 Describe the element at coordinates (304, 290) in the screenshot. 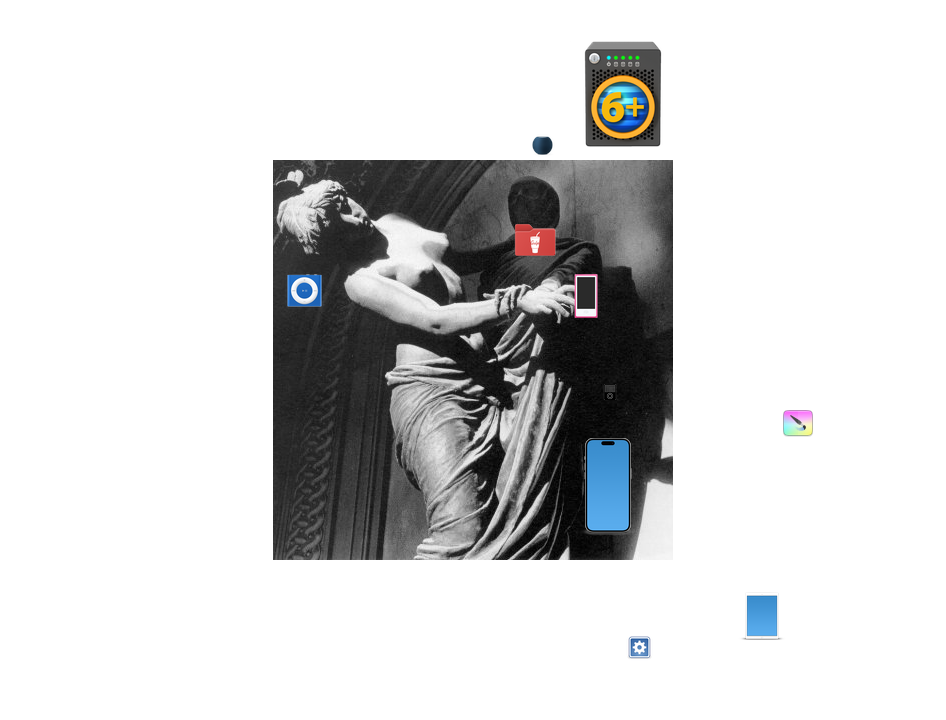

I see `iPod shuffle device connected` at that location.